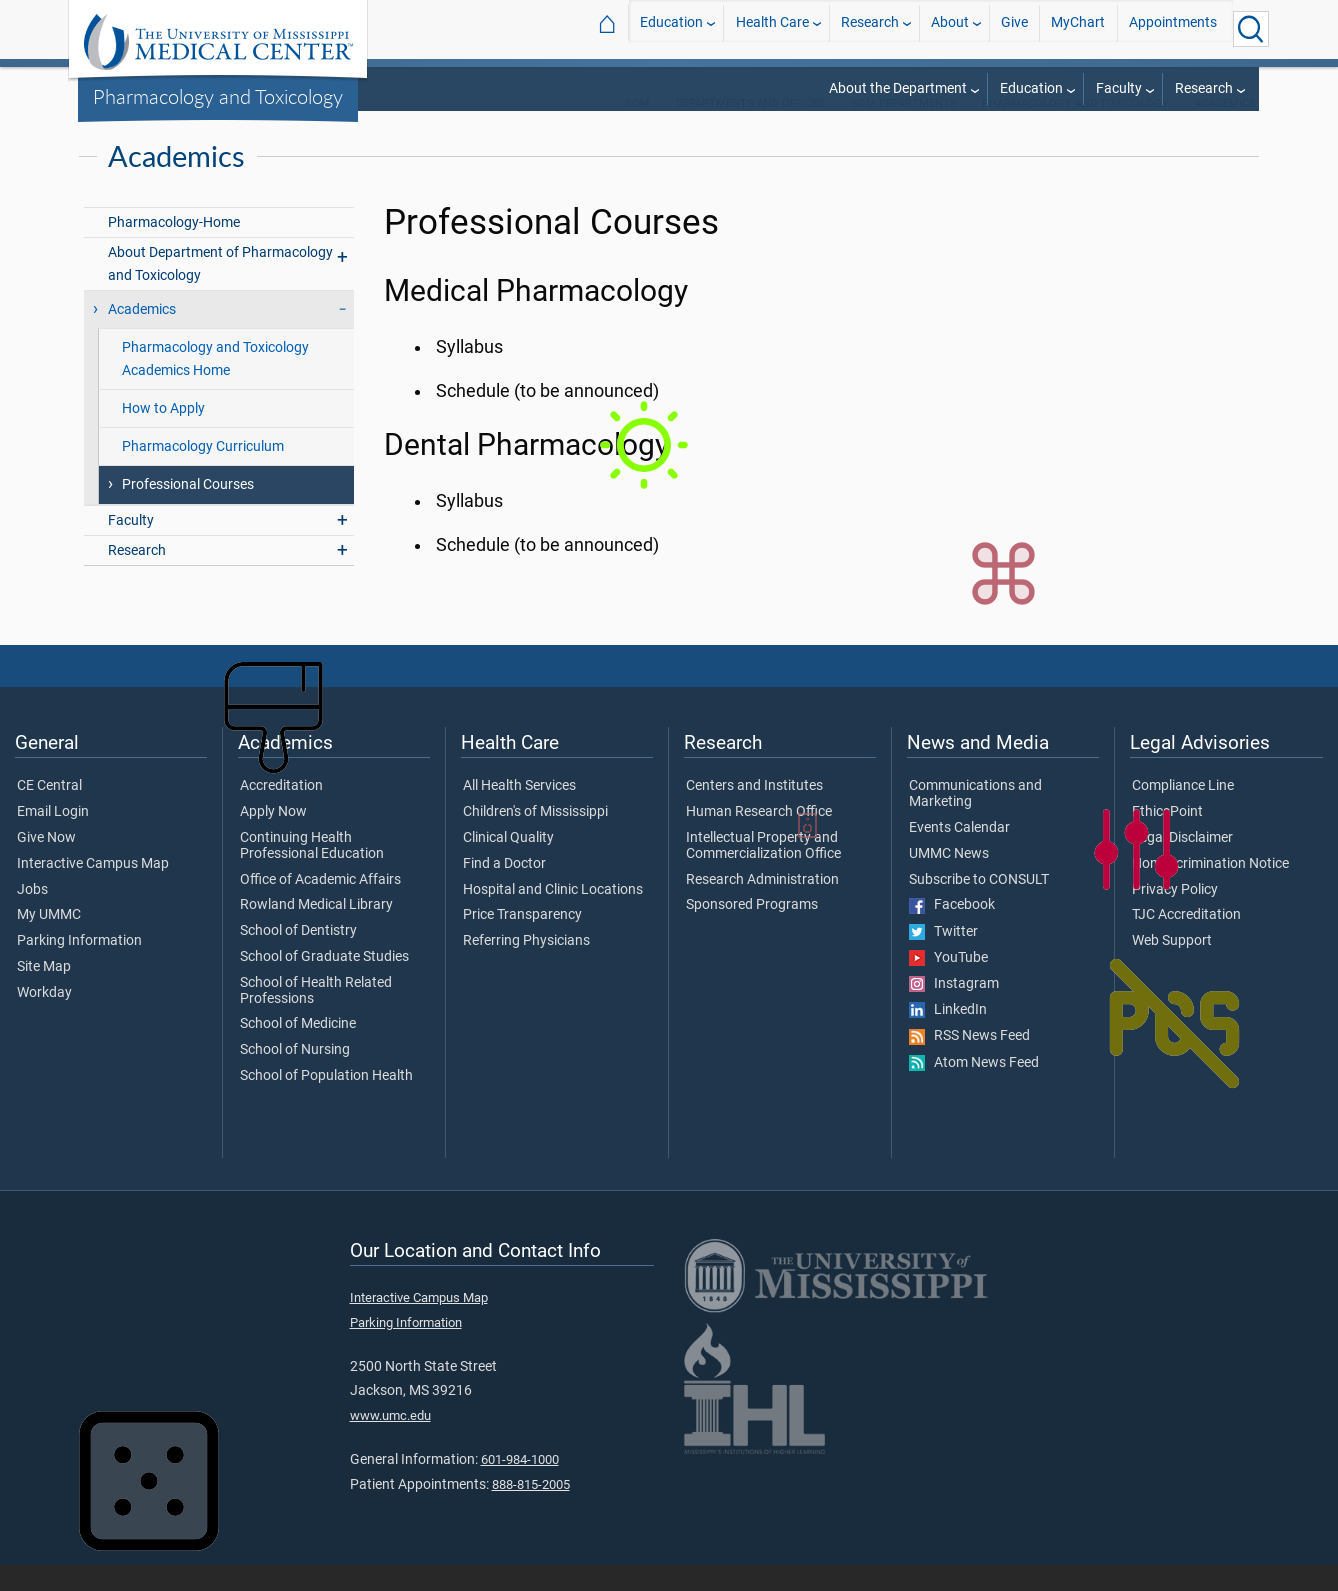  What do you see at coordinates (273, 715) in the screenshot?
I see `access painting or brush tools` at bounding box center [273, 715].